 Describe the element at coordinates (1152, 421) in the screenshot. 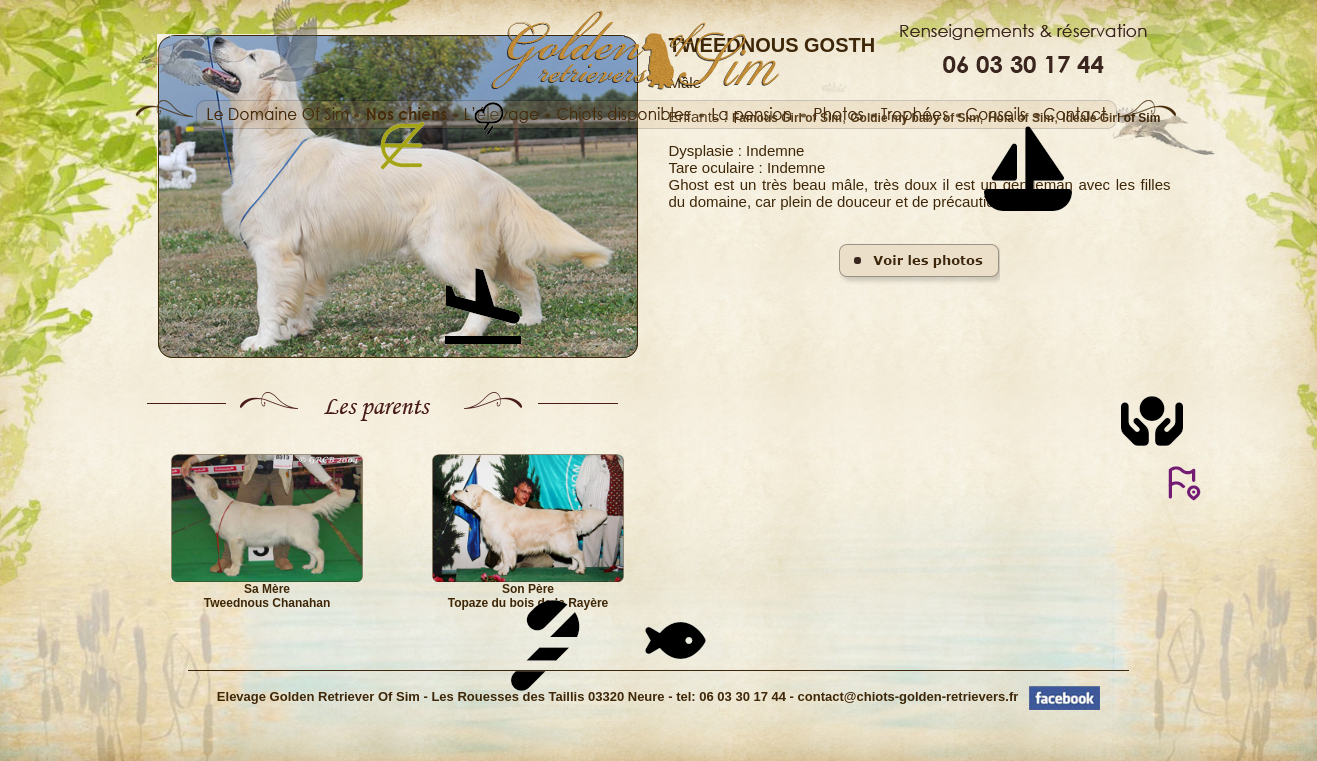

I see `access community support or care services` at that location.